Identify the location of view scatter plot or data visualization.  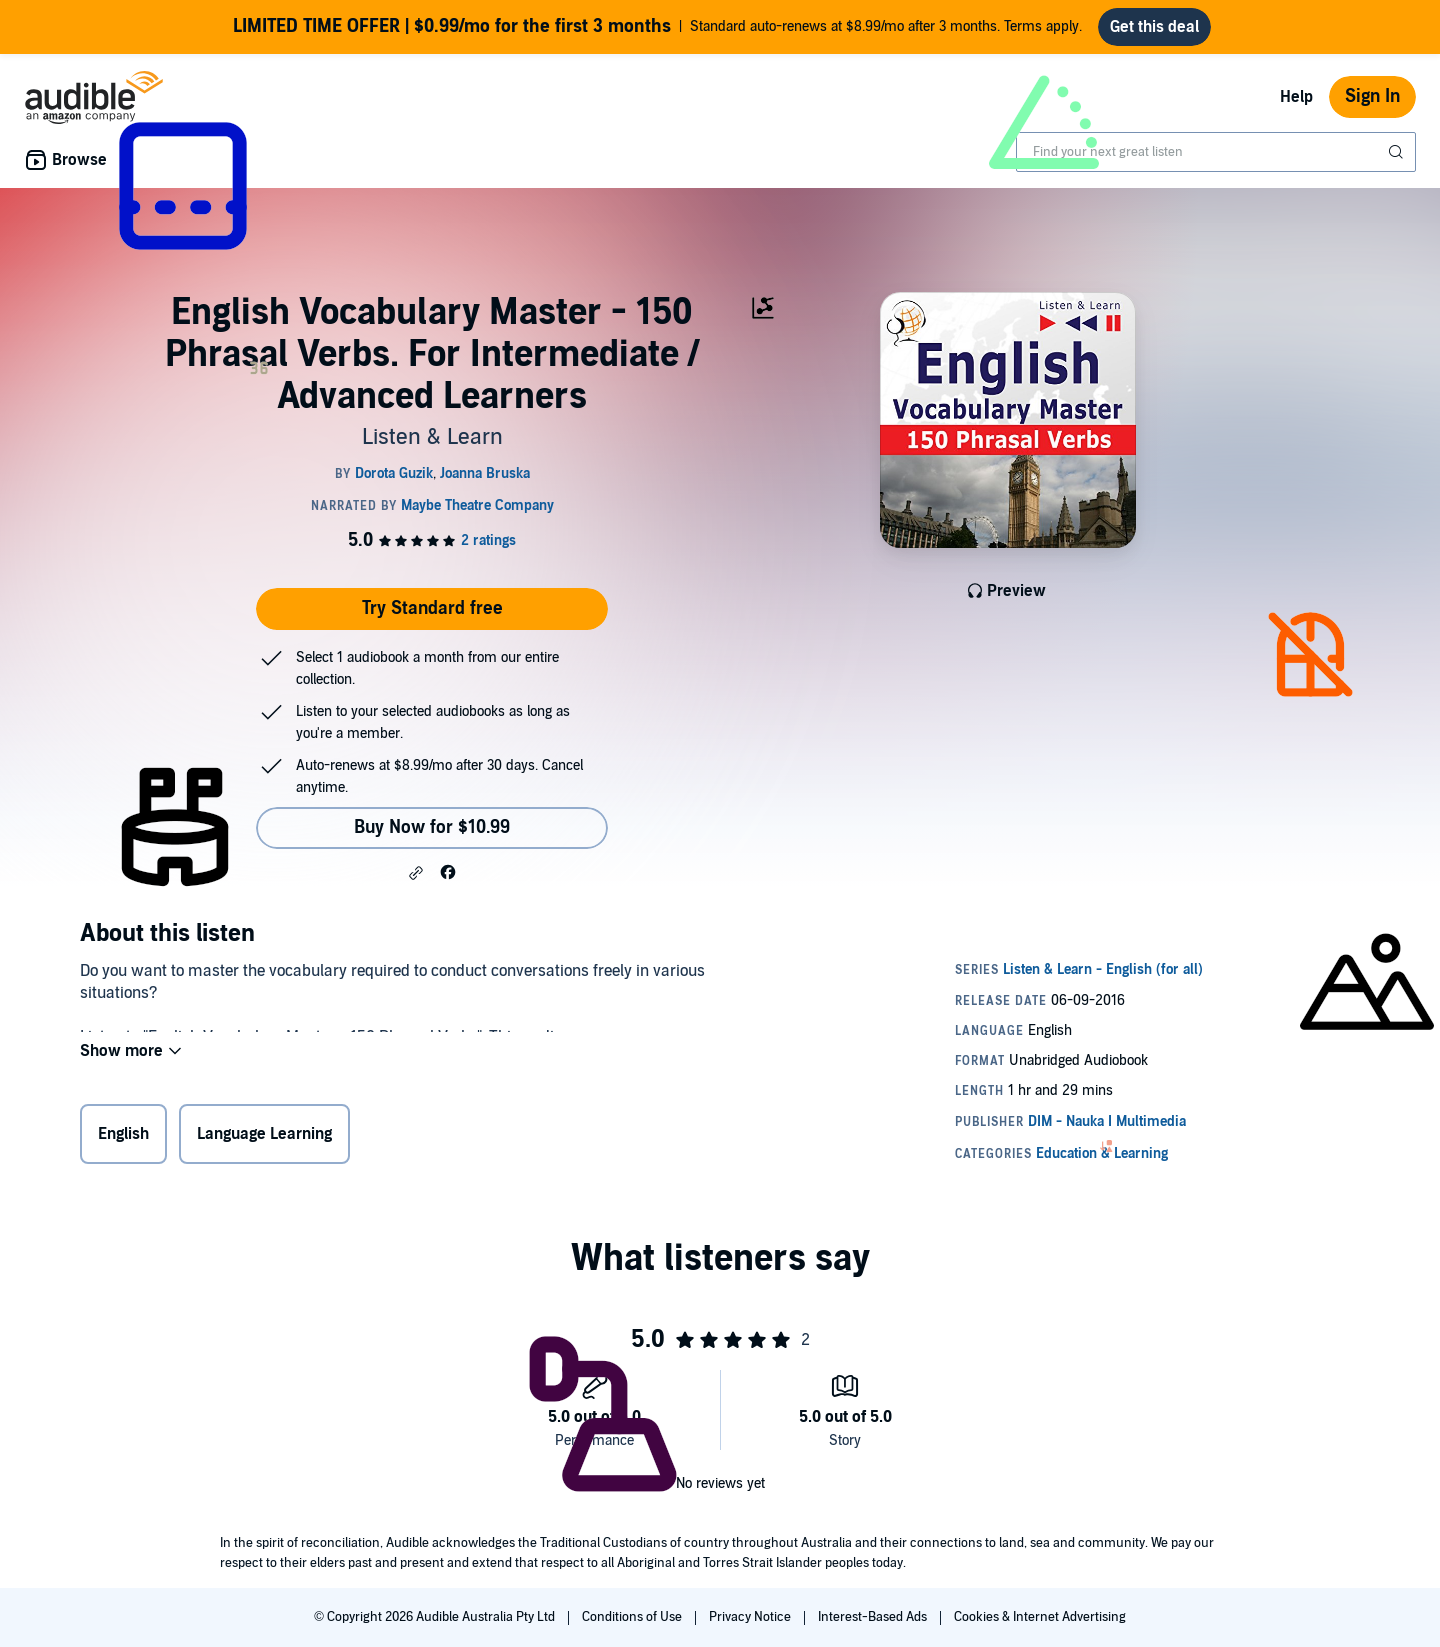
(763, 308).